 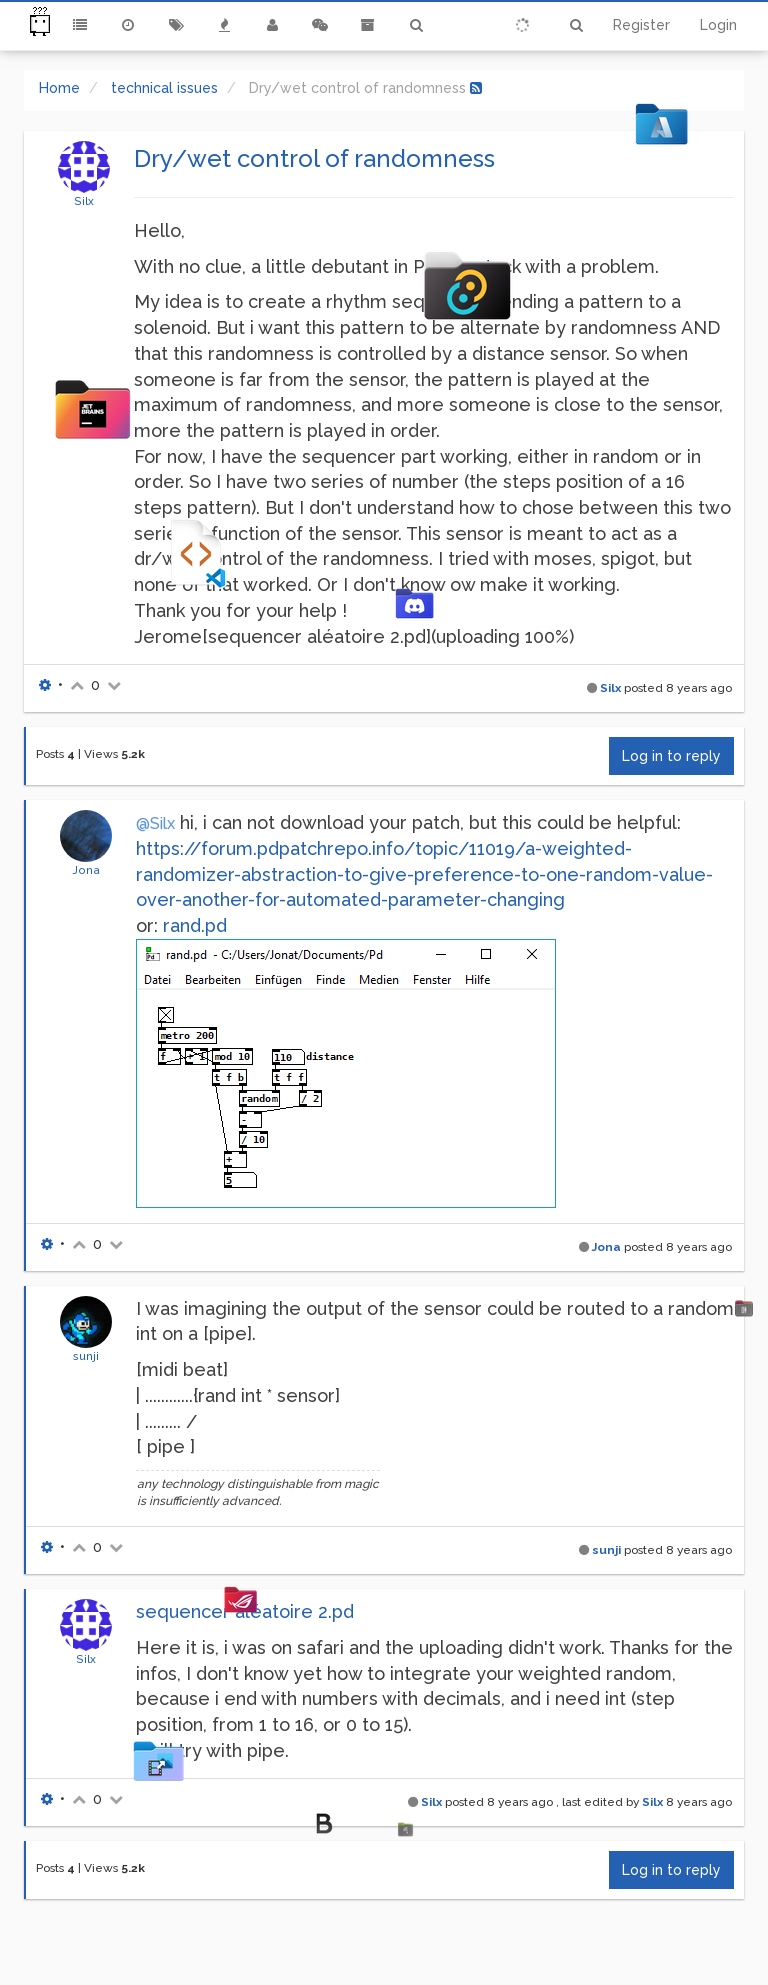 I want to click on open tauri project folder, so click(x=467, y=288).